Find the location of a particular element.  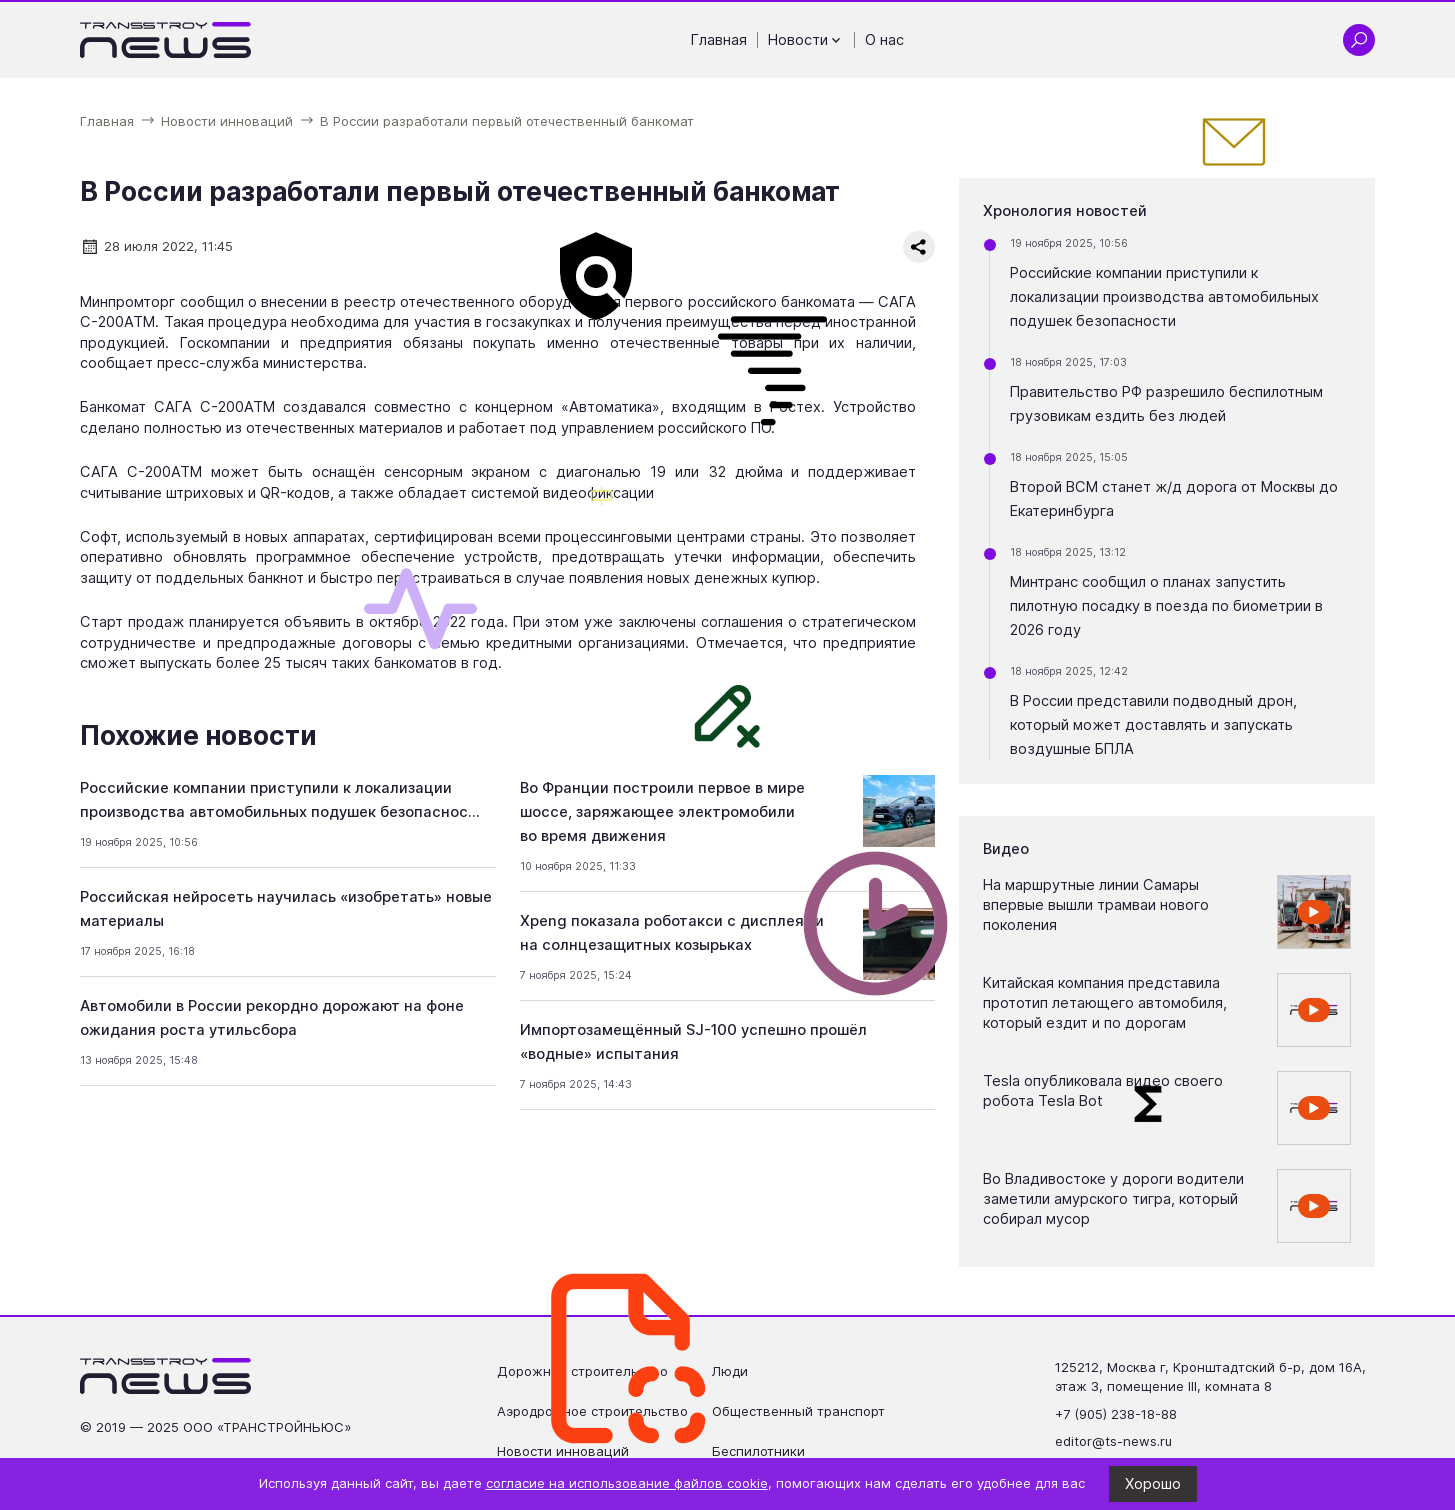

scan a document is located at coordinates (620, 1358).